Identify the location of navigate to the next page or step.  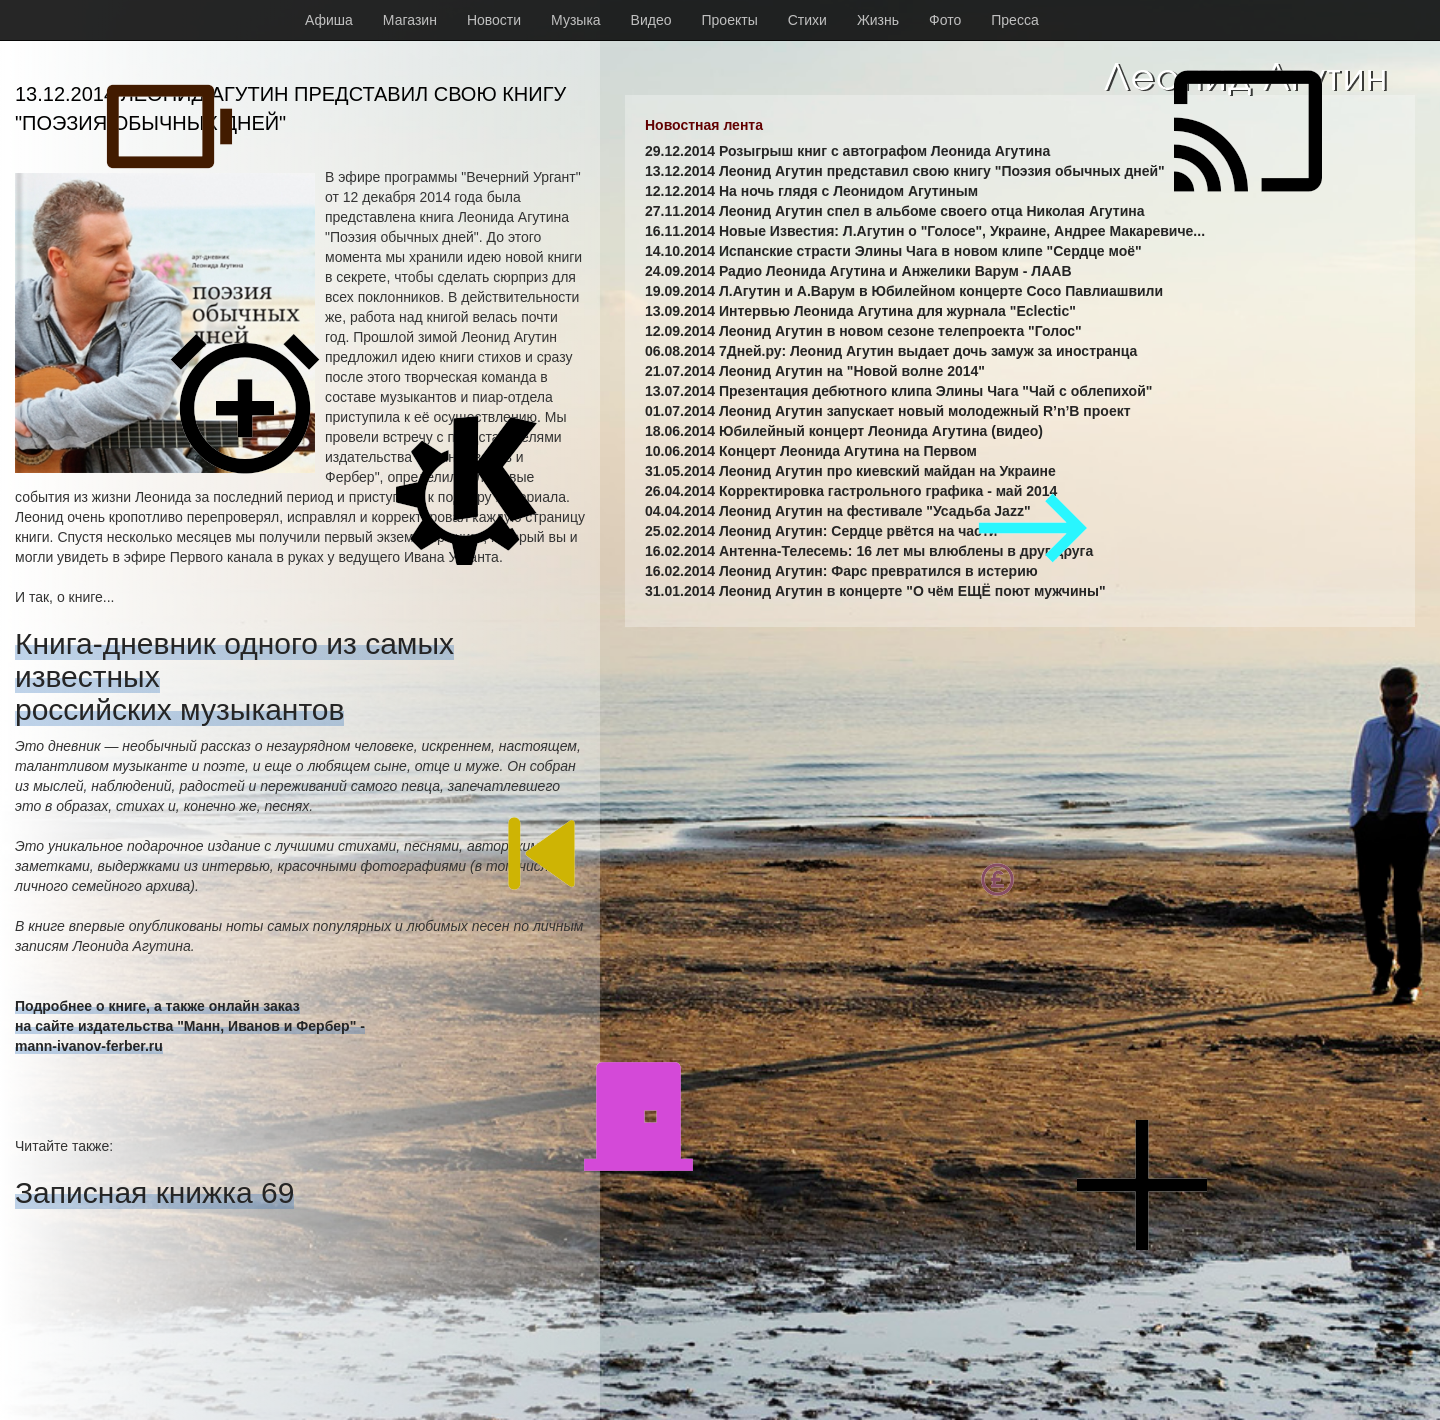
(1033, 528).